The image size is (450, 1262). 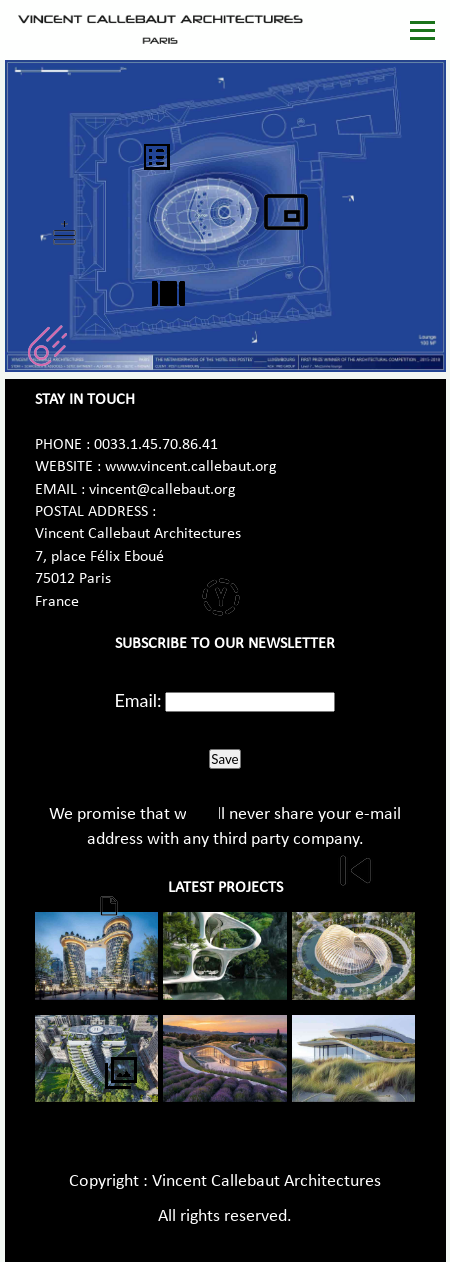 I want to click on view or apply image filters, so click(x=121, y=1073).